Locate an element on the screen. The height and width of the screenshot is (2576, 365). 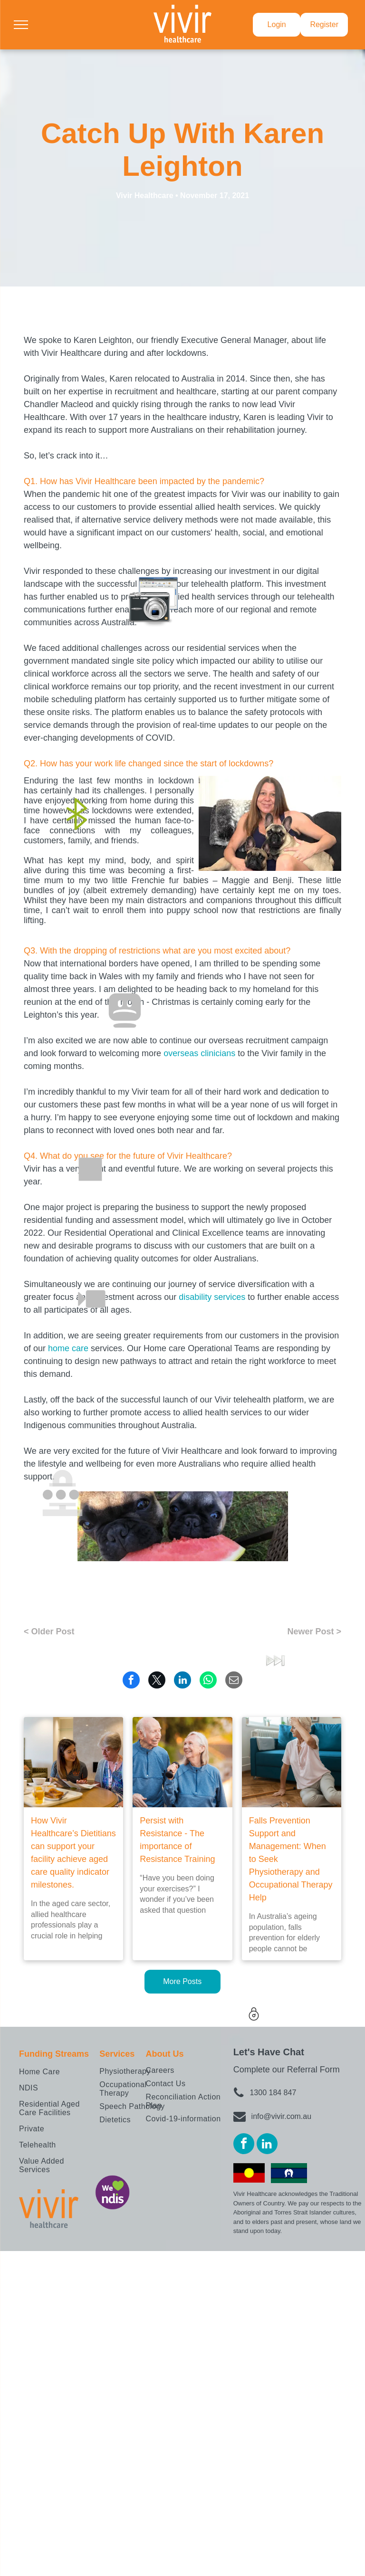
take a screenshot or screen capture is located at coordinates (153, 600).